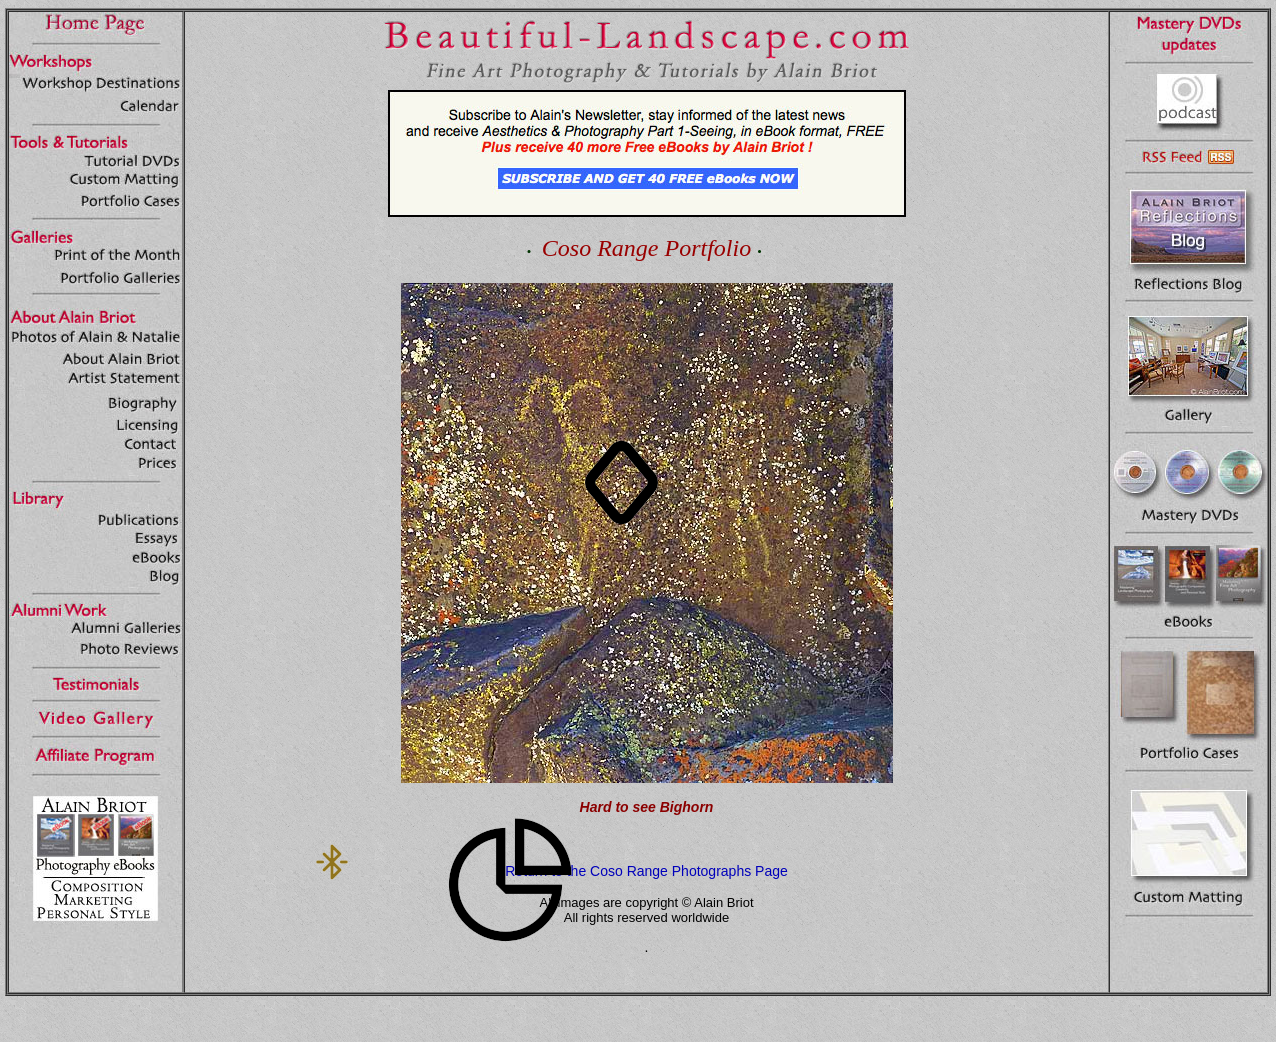 Image resolution: width=1276 pixels, height=1042 pixels. Describe the element at coordinates (621, 482) in the screenshot. I see `add or edit a keyframe in animation timeline` at that location.